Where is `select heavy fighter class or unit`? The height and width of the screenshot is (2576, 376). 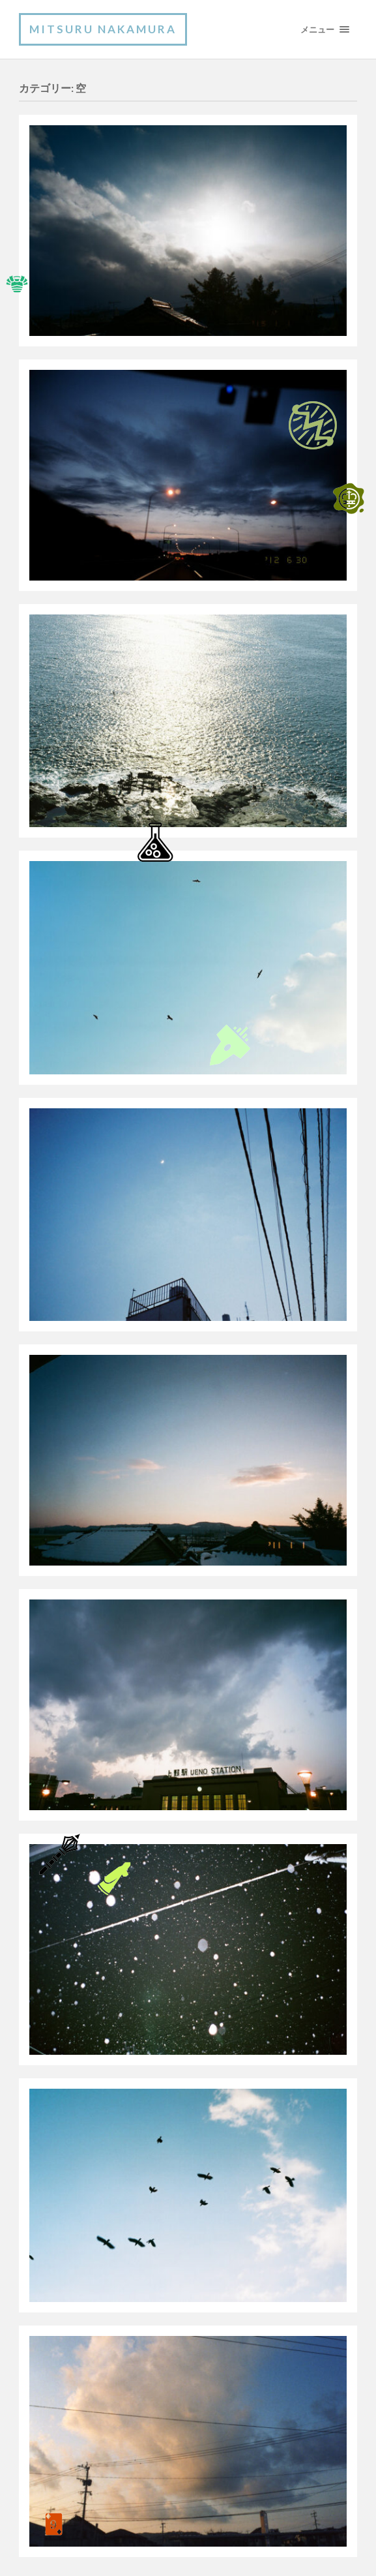 select heavy fighter class or unit is located at coordinates (230, 1045).